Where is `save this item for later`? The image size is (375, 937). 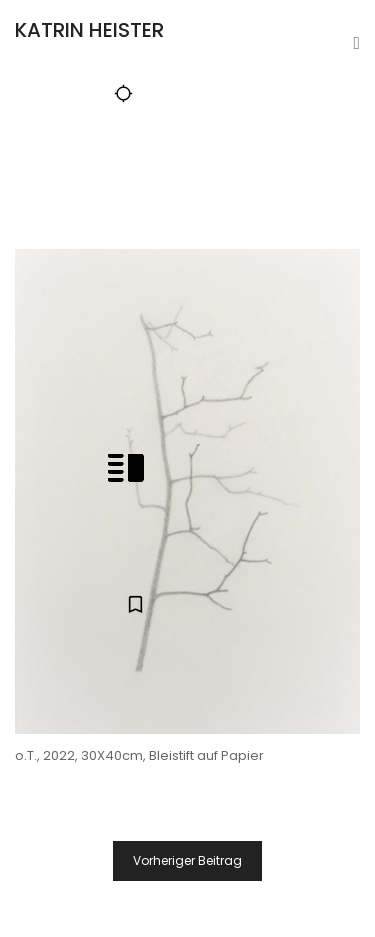
save this item for later is located at coordinates (135, 604).